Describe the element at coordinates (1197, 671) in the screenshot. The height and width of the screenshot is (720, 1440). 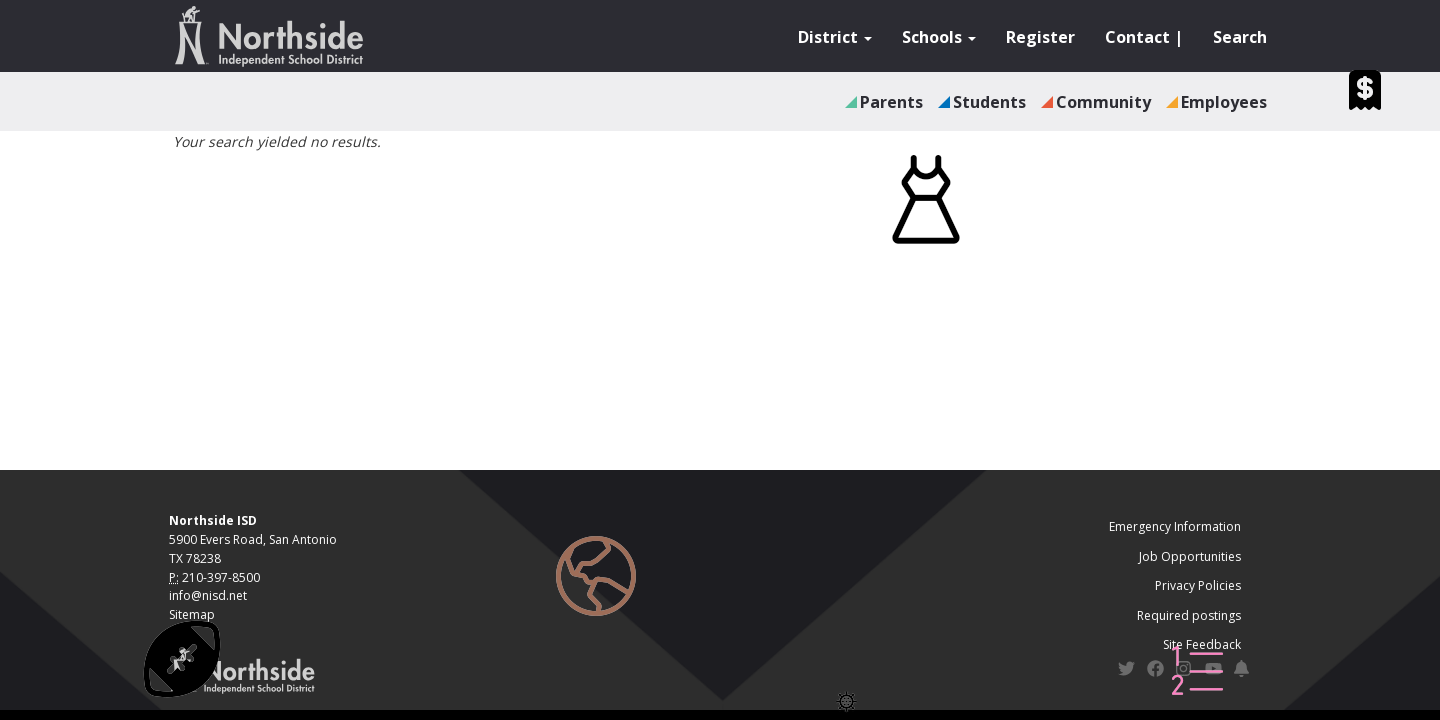
I see `create a numbered list` at that location.